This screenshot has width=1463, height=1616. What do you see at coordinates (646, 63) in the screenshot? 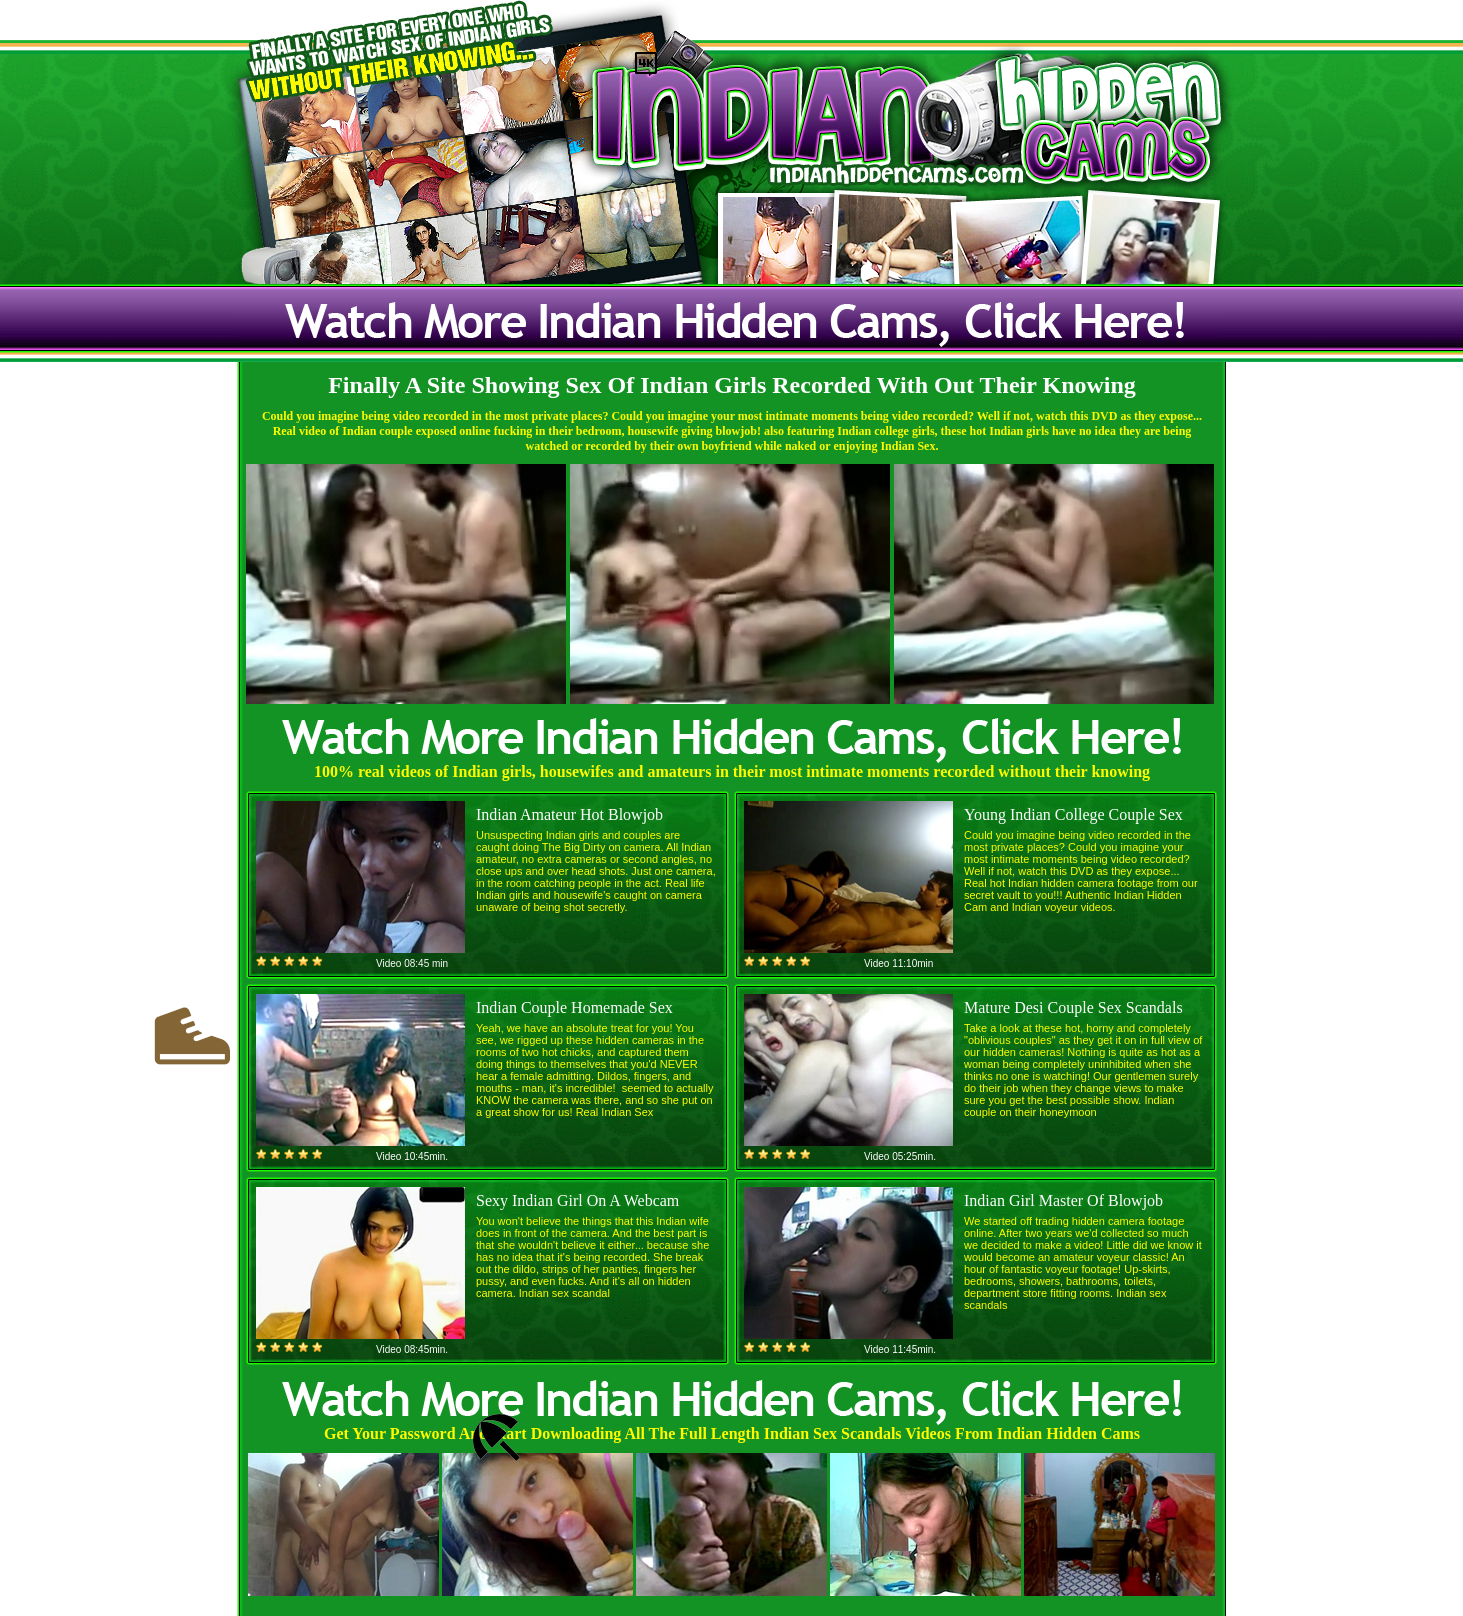
I see `indicates 4K resolution video quality` at bounding box center [646, 63].